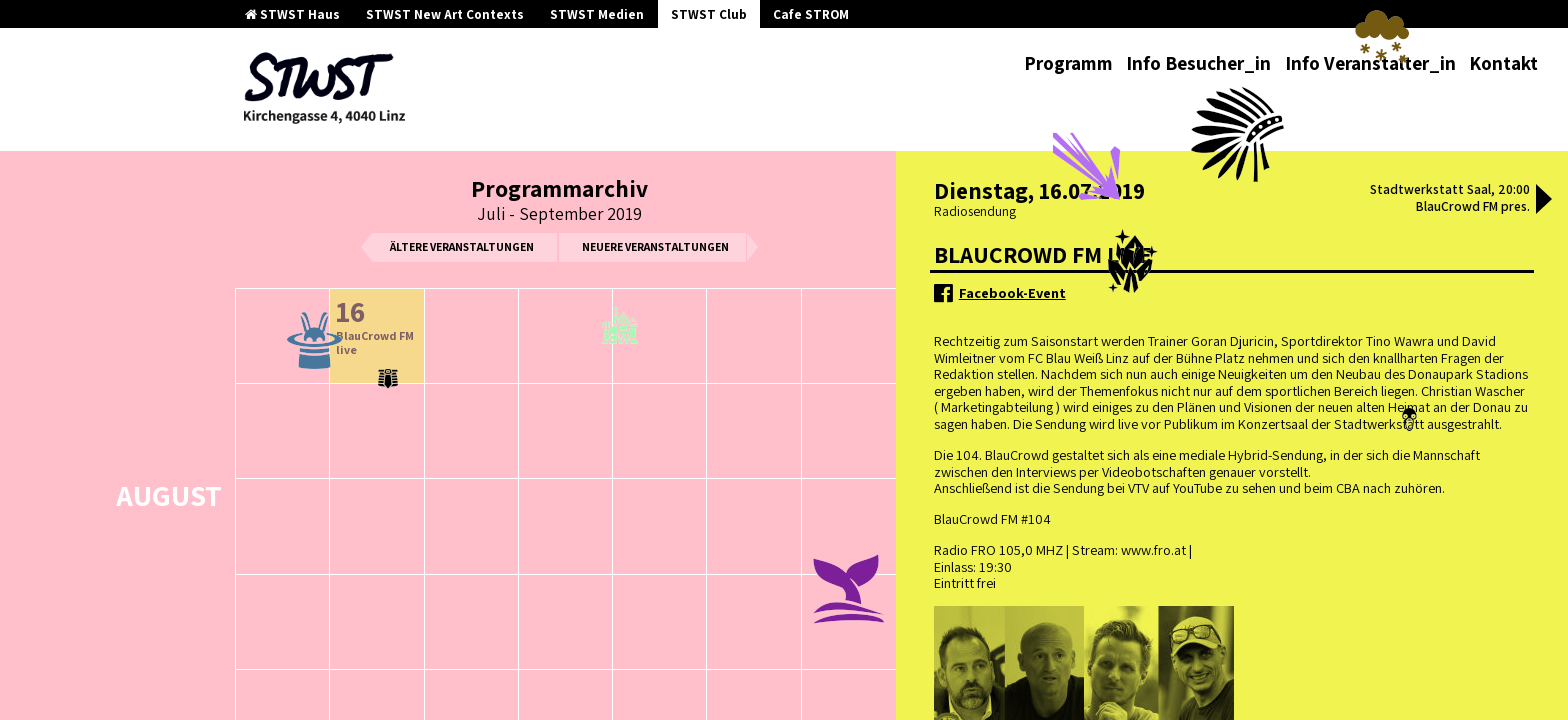  What do you see at coordinates (1133, 261) in the screenshot?
I see `view collected minerals or crystals` at bounding box center [1133, 261].